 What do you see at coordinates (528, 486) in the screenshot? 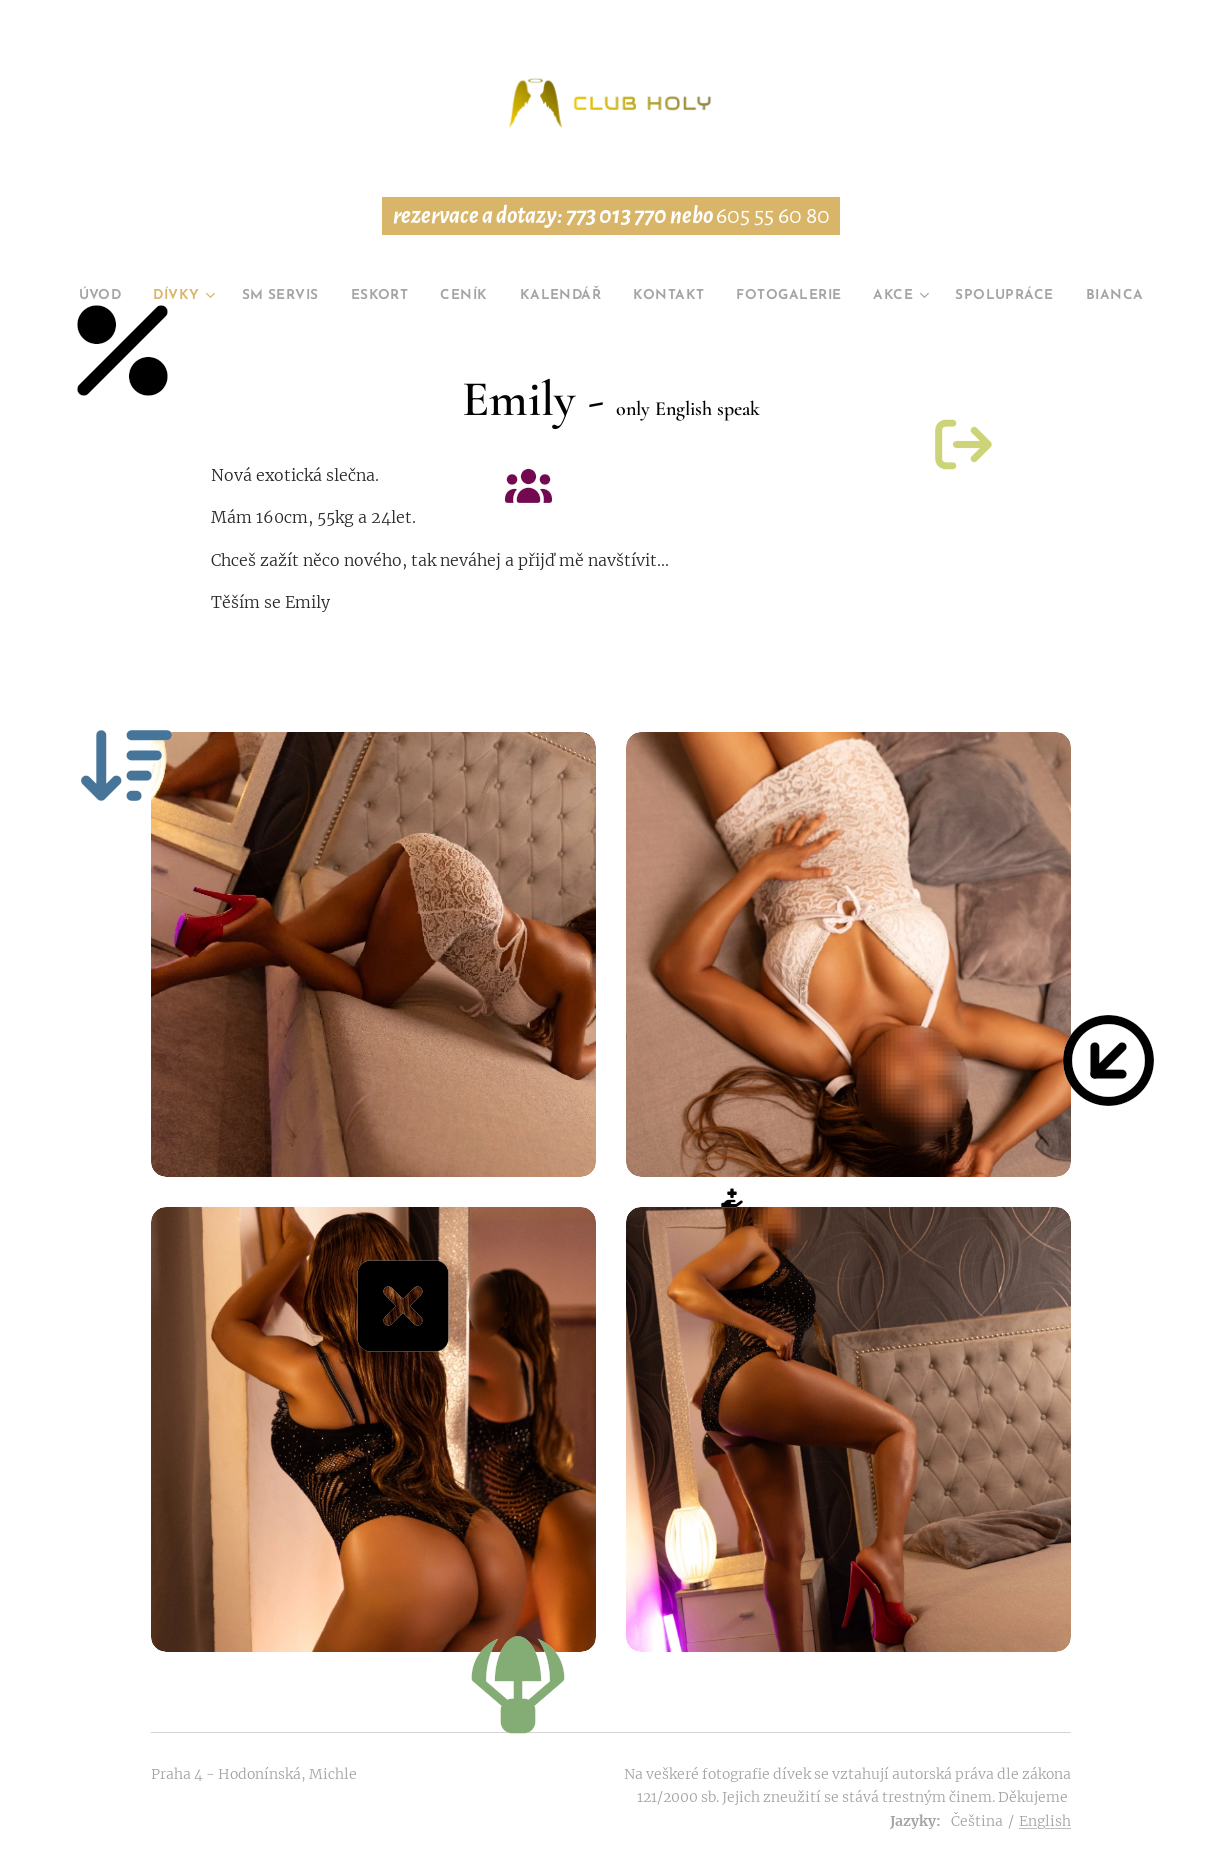
I see `view all users or team members` at bounding box center [528, 486].